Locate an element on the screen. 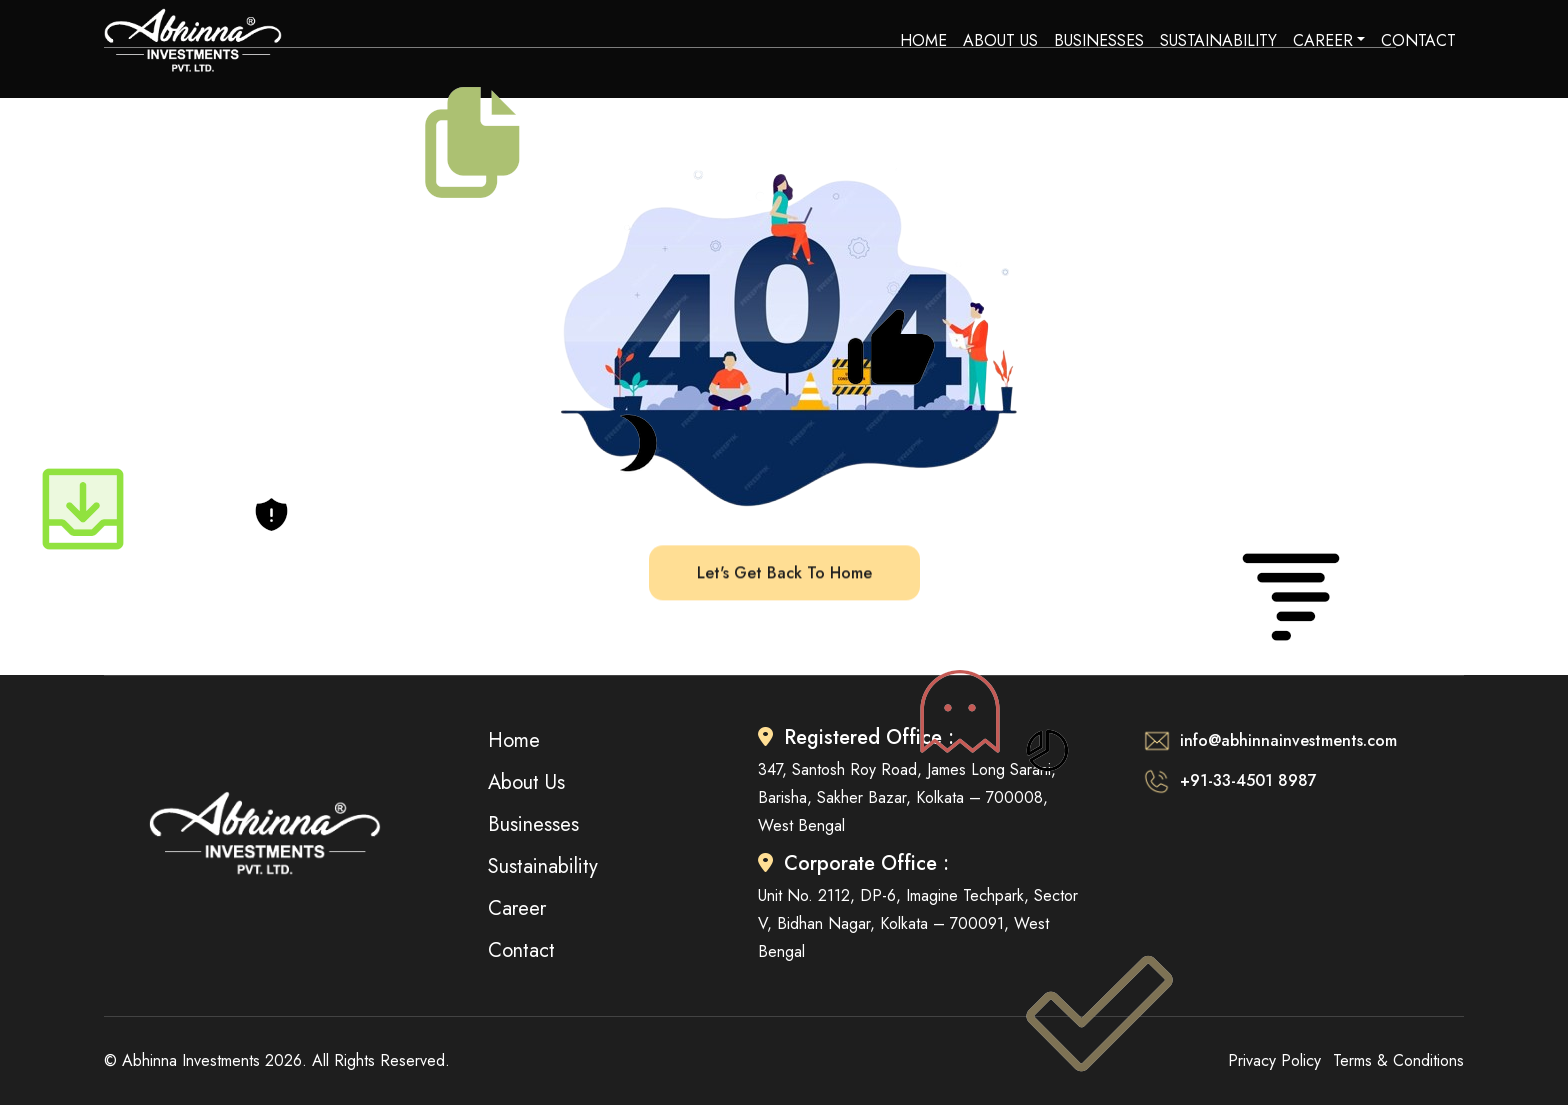 The width and height of the screenshot is (1568, 1105). download file to inbox or tray is located at coordinates (83, 509).